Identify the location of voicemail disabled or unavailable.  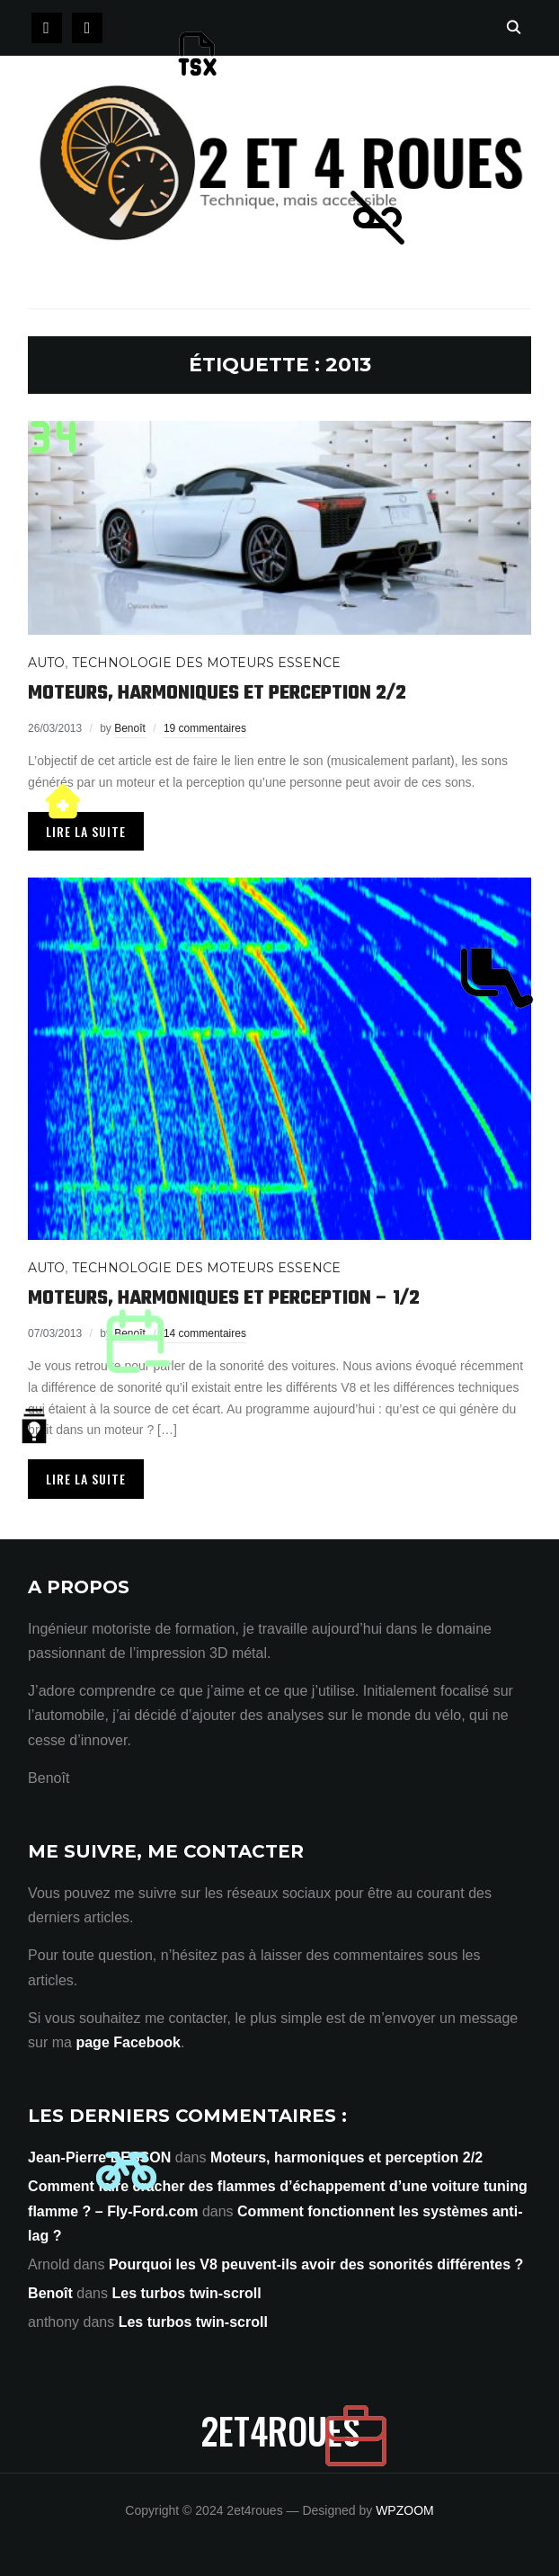
(377, 218).